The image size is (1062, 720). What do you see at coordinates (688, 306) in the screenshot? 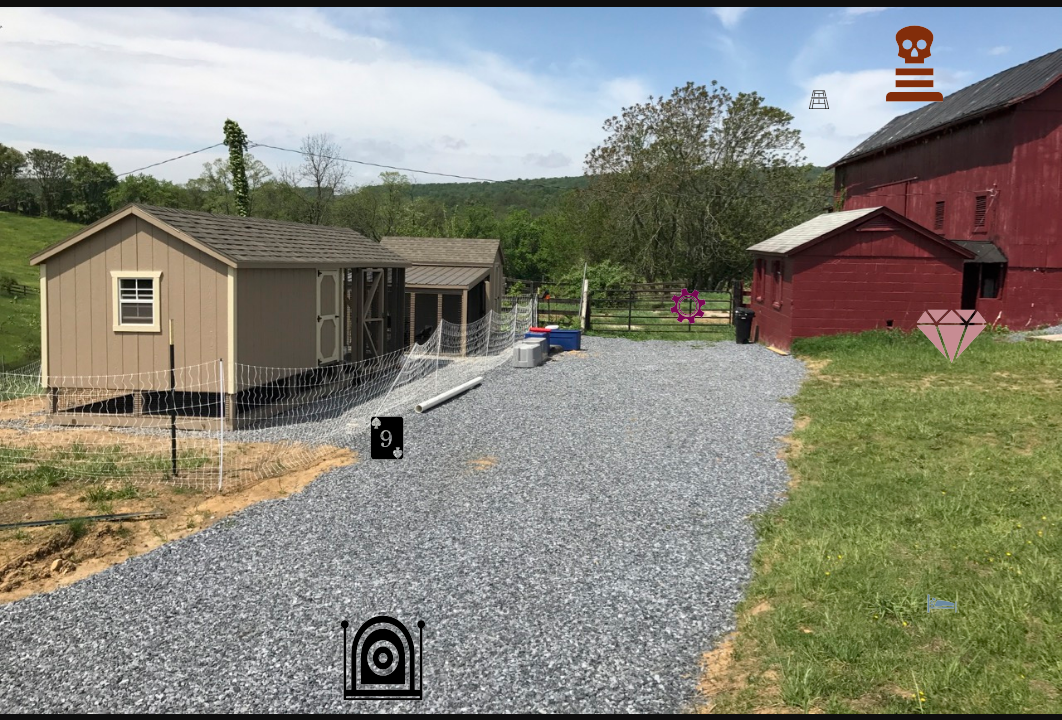
I see `access settings or preferences` at bounding box center [688, 306].